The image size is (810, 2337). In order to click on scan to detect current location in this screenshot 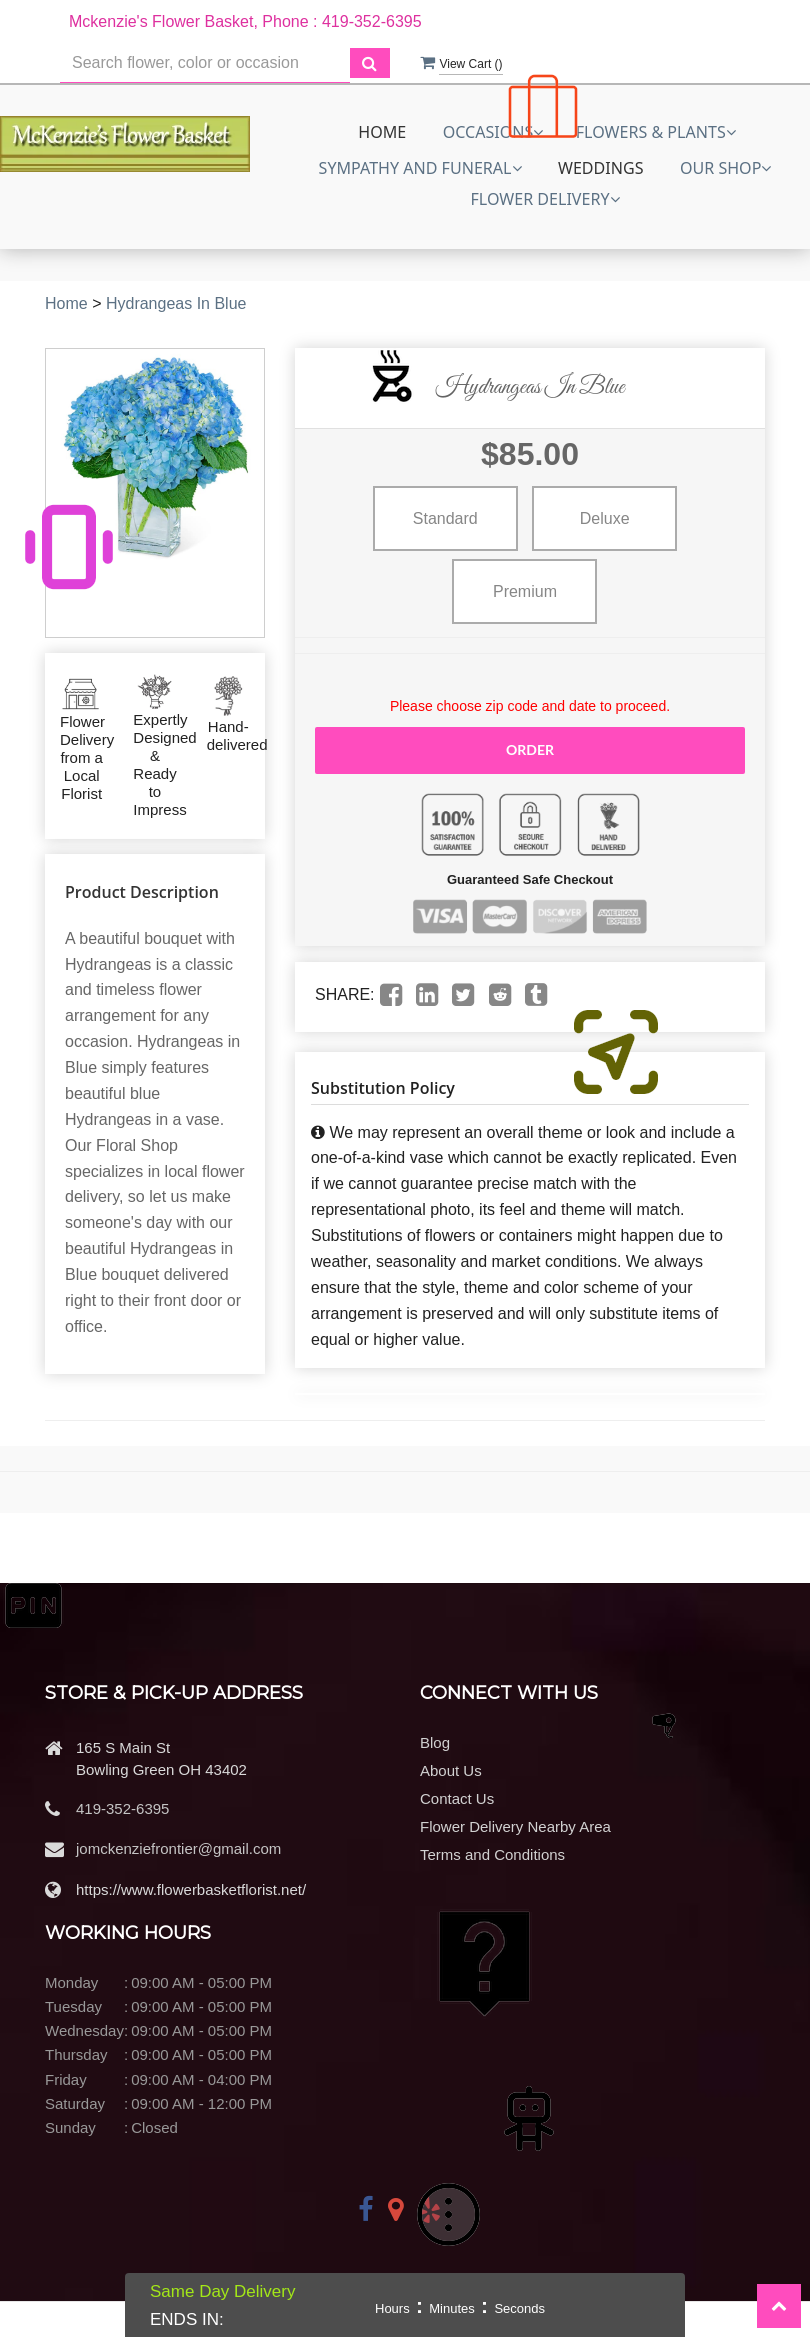, I will do `click(616, 1052)`.